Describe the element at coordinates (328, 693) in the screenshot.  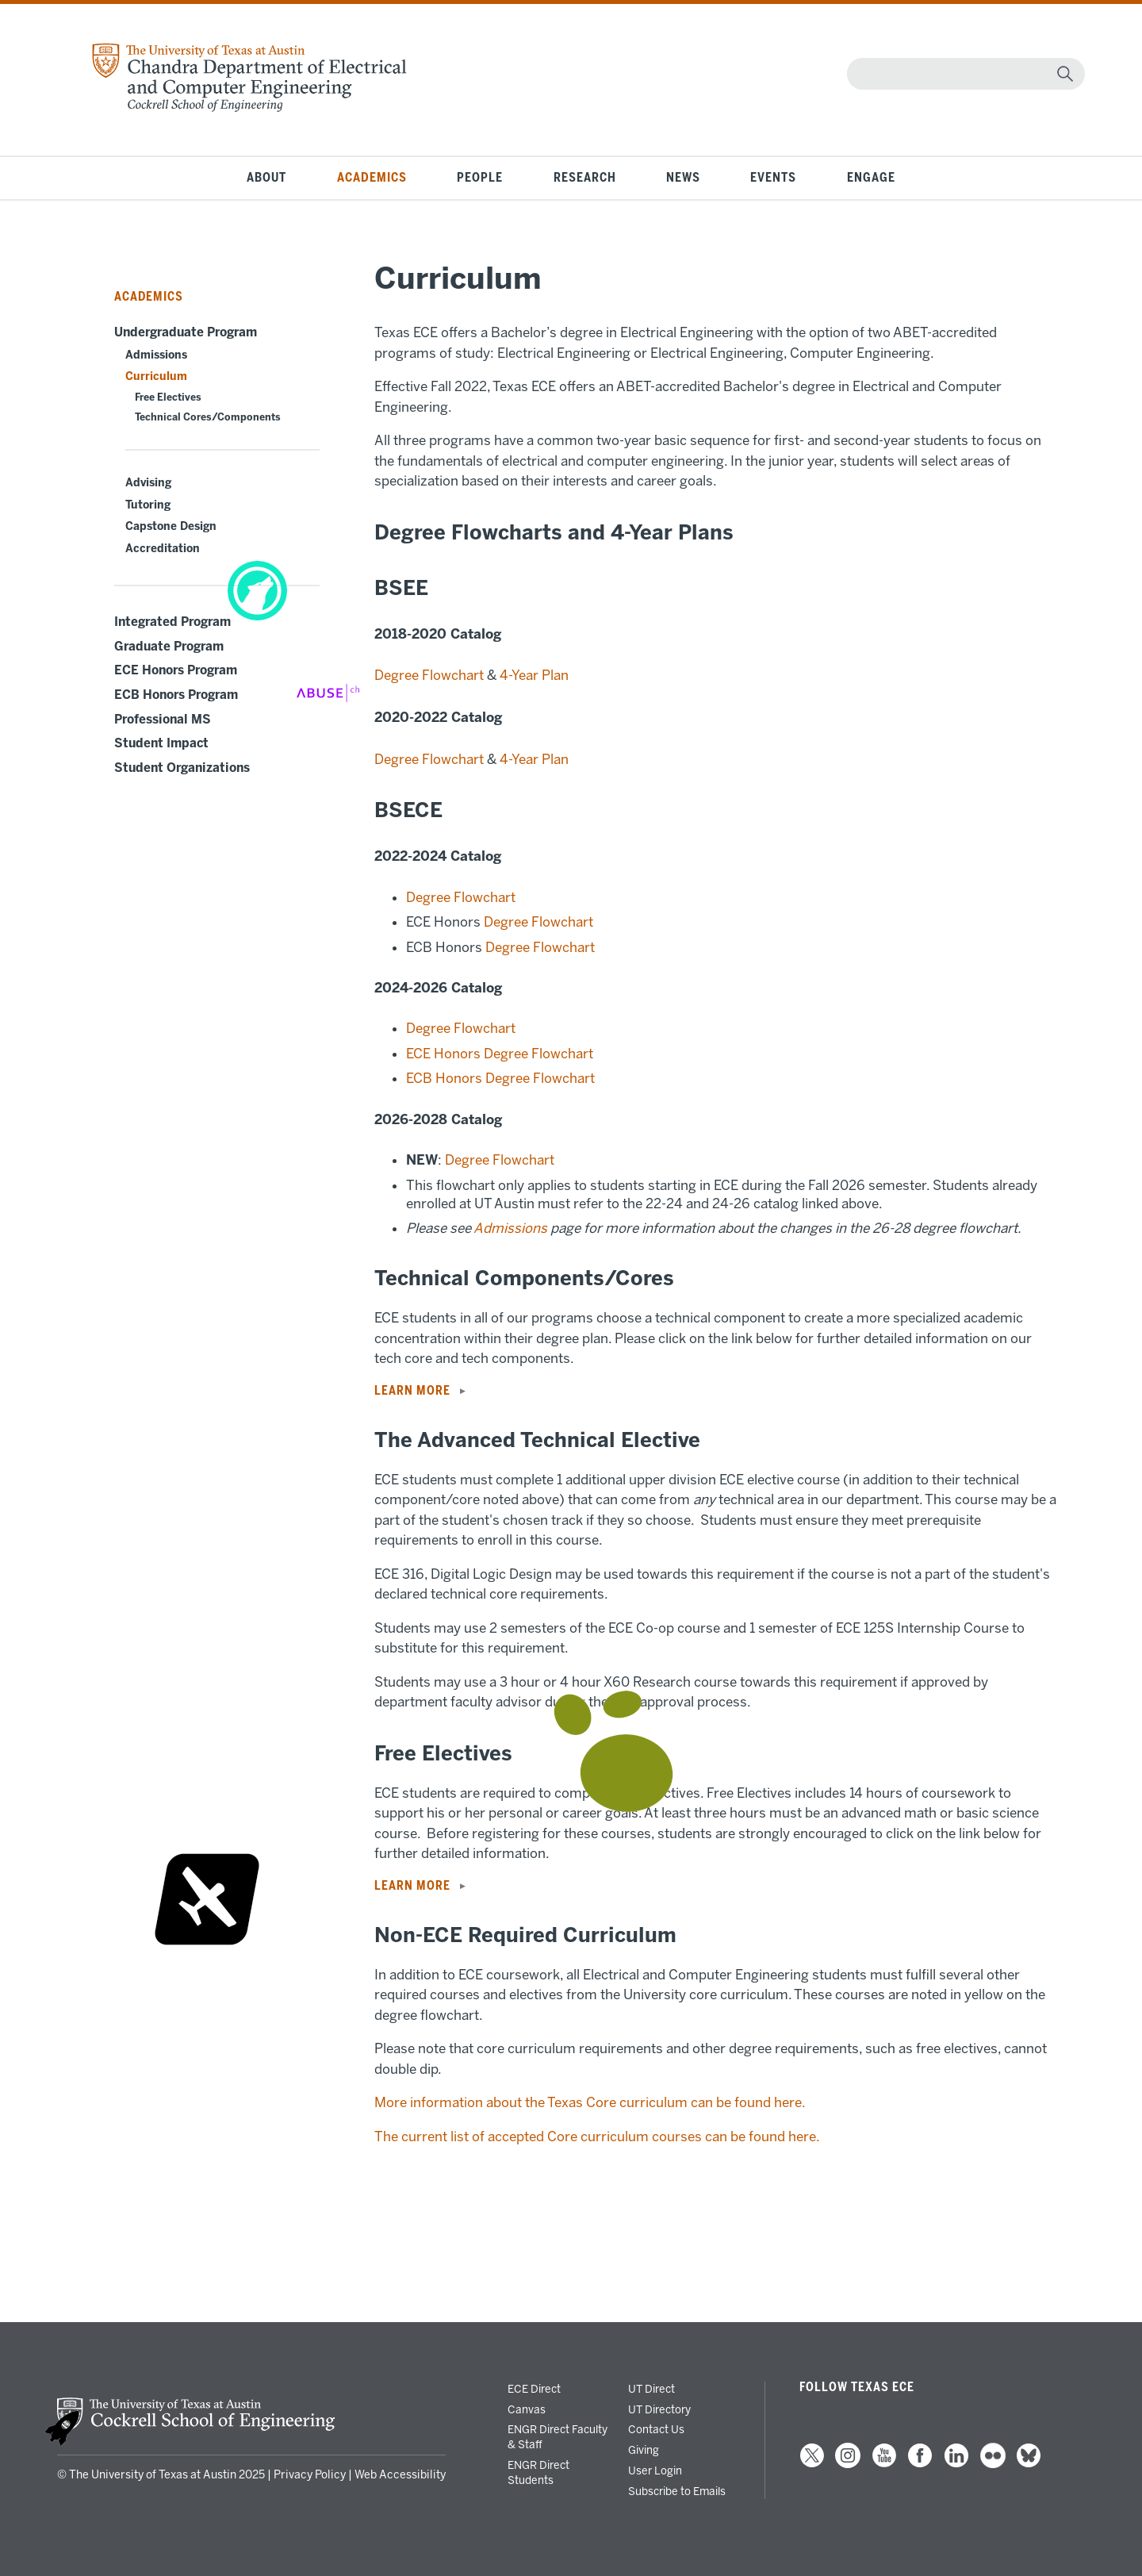
I see `visit abuse.ch website` at that location.